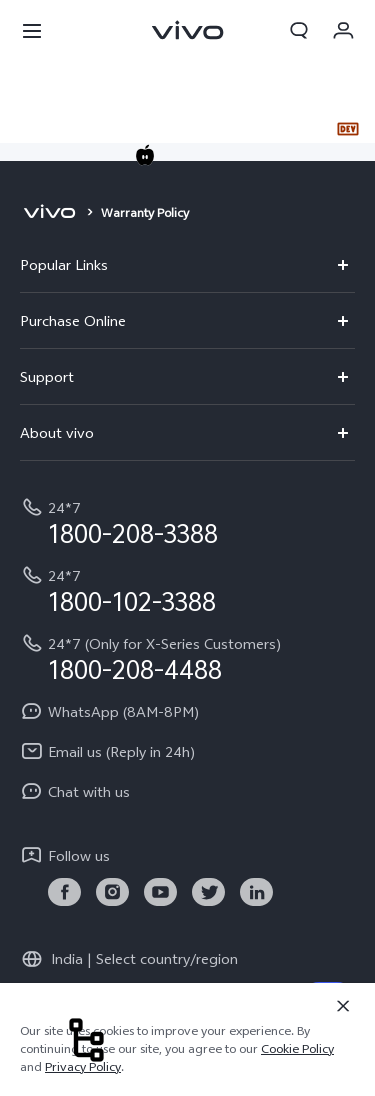 The width and height of the screenshot is (375, 1096). I want to click on link to dev.to profile or account, so click(348, 129).